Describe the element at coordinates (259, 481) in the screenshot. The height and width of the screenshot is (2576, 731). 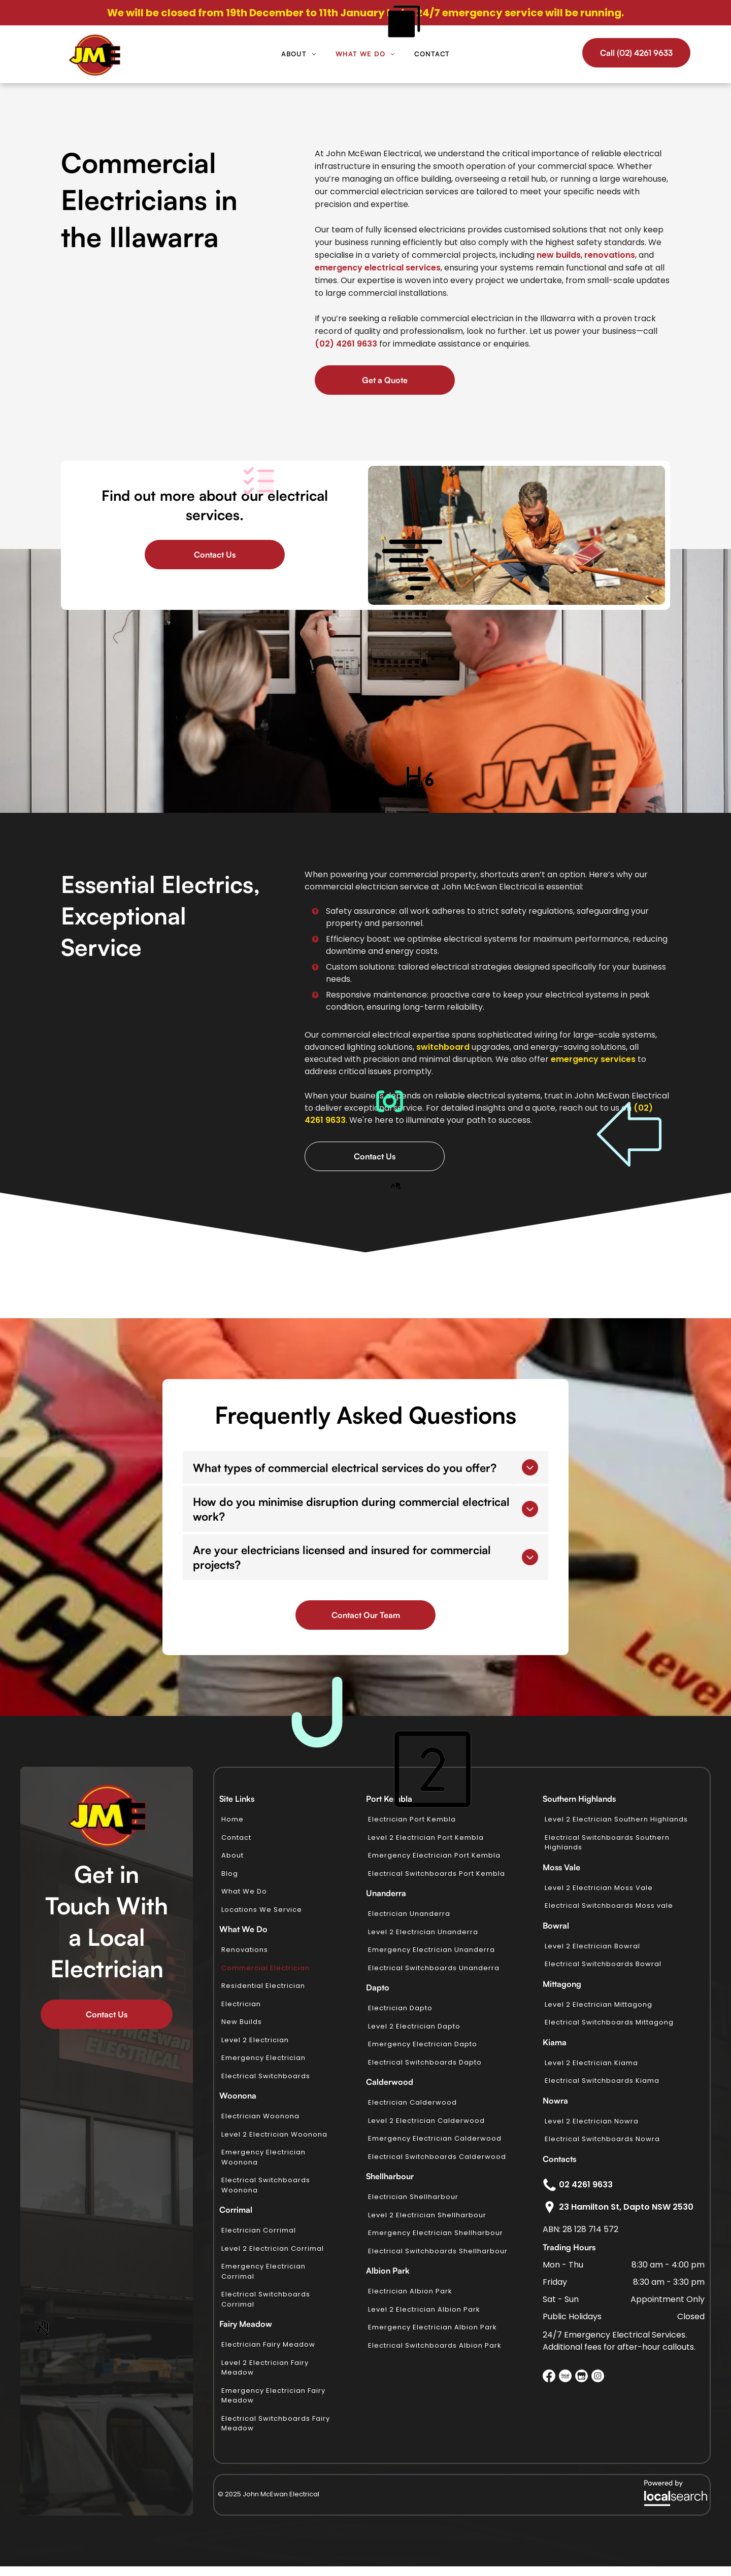
I see `view completed tasks or checklist` at that location.